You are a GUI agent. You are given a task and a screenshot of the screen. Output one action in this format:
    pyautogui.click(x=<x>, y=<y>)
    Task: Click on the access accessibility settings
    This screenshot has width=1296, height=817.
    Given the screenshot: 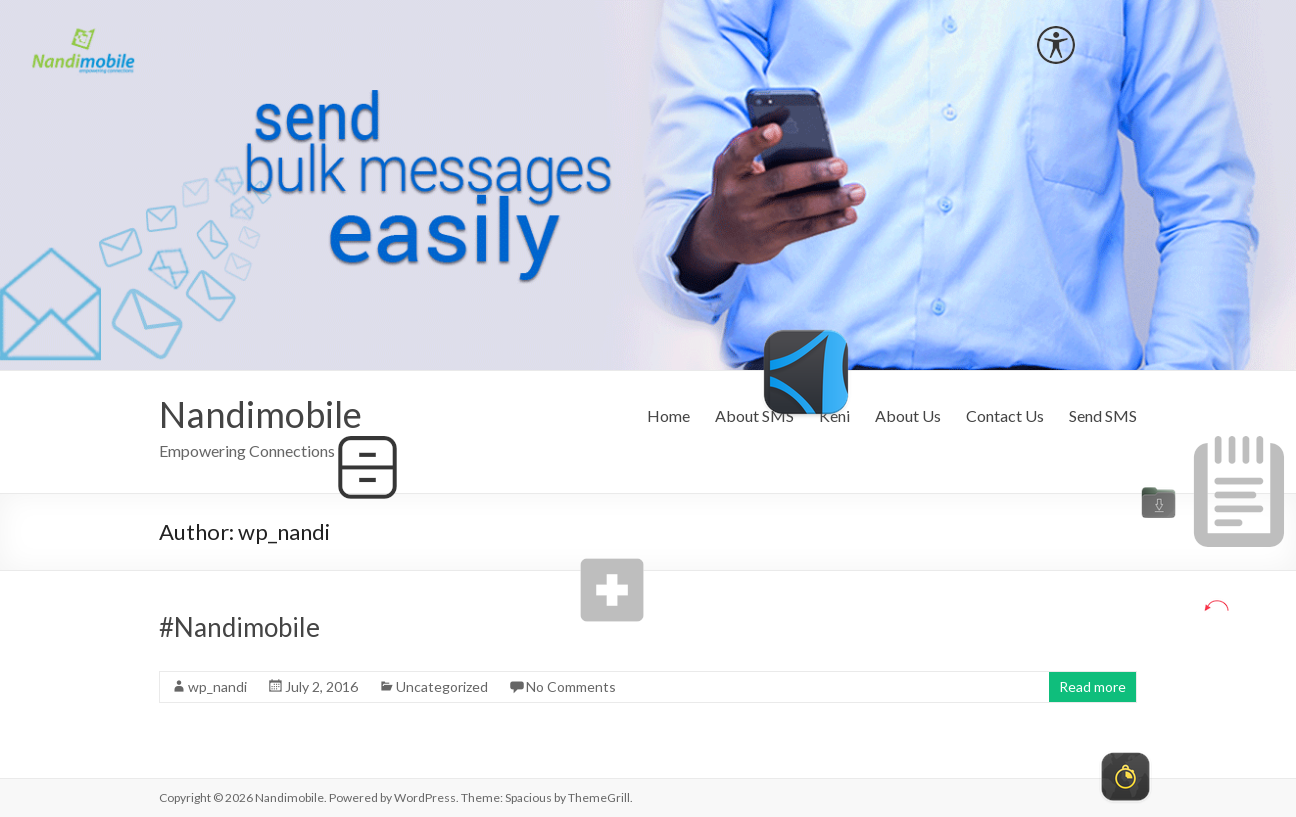 What is the action you would take?
    pyautogui.click(x=1056, y=45)
    